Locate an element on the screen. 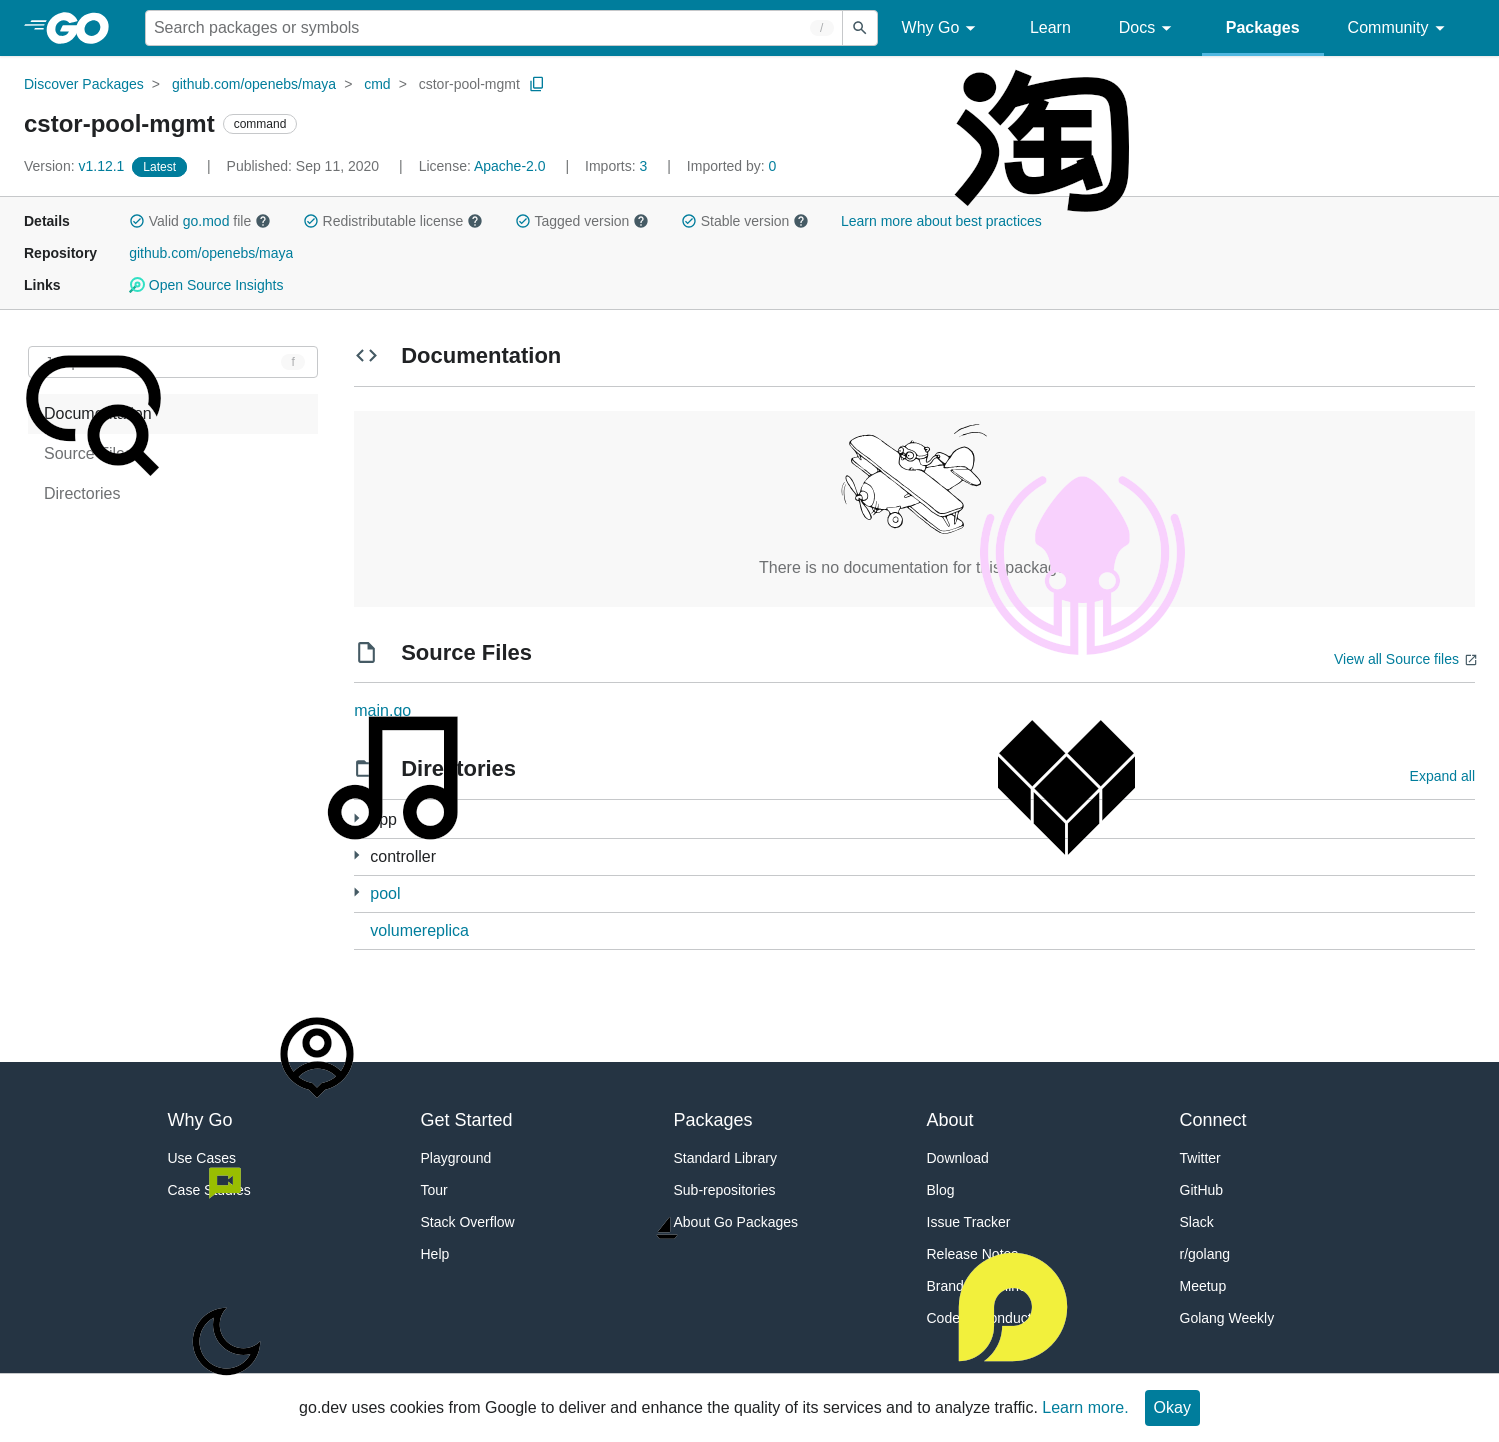 This screenshot has height=1442, width=1499. view nearby marina or sailing destinations is located at coordinates (667, 1228).